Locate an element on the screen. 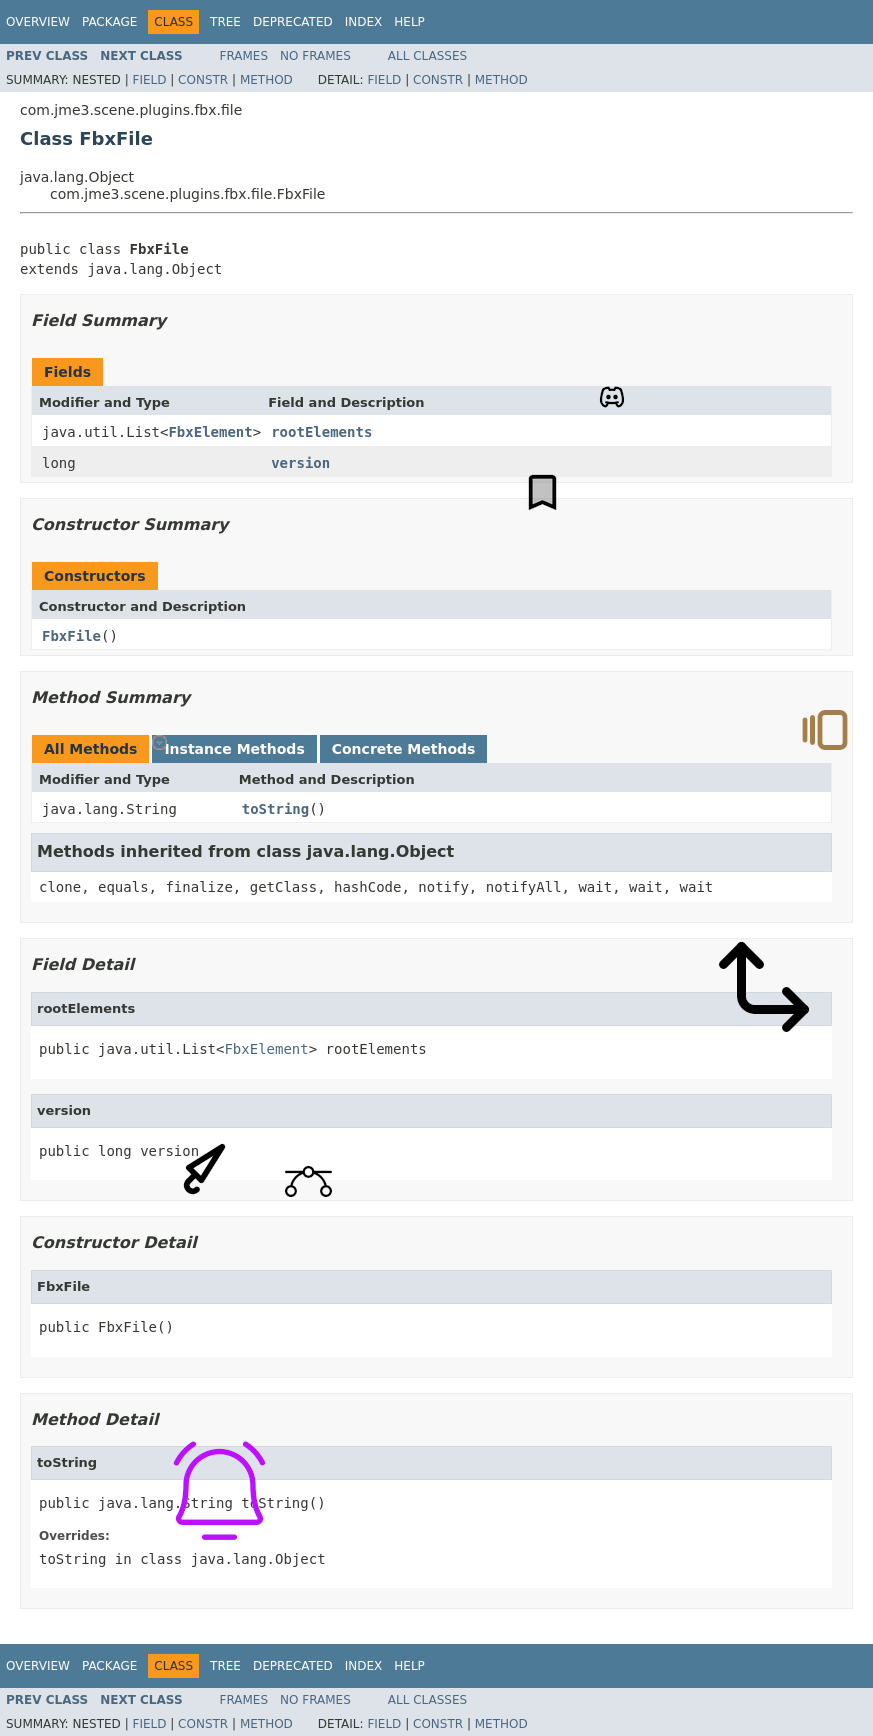  indicates clear or dry weather conditions is located at coordinates (204, 1167).